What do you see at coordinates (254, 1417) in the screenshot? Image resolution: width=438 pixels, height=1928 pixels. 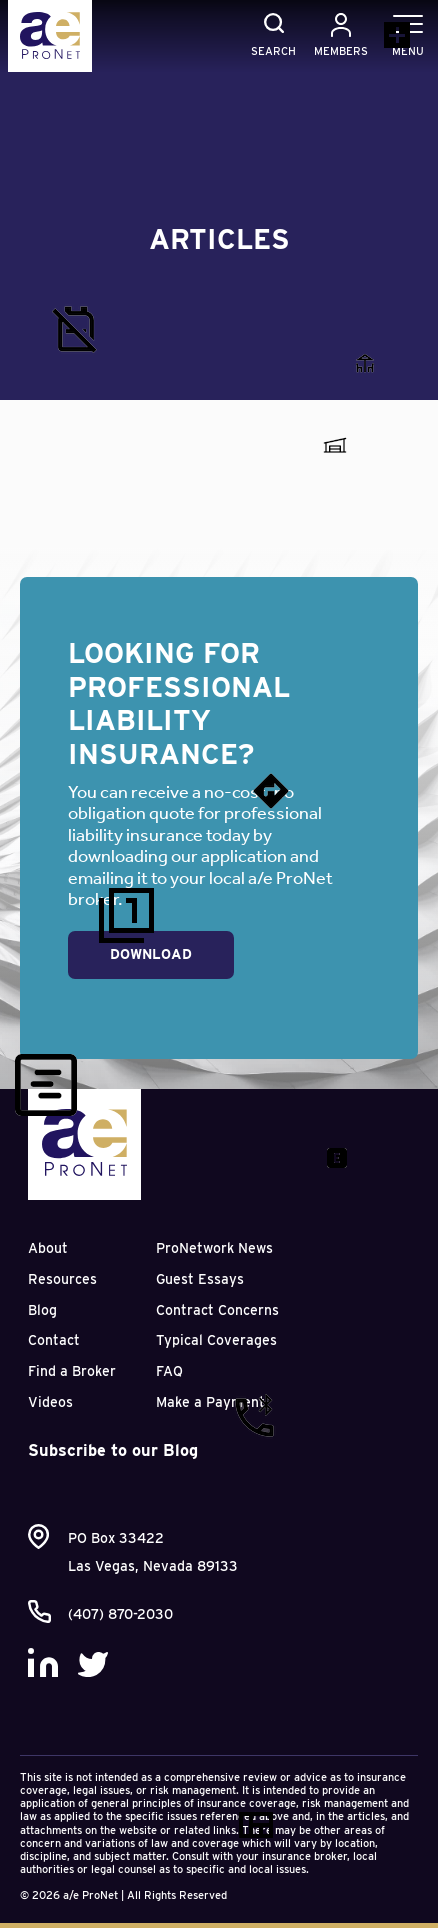 I see `phone call connected via bluetooth speaker` at bounding box center [254, 1417].